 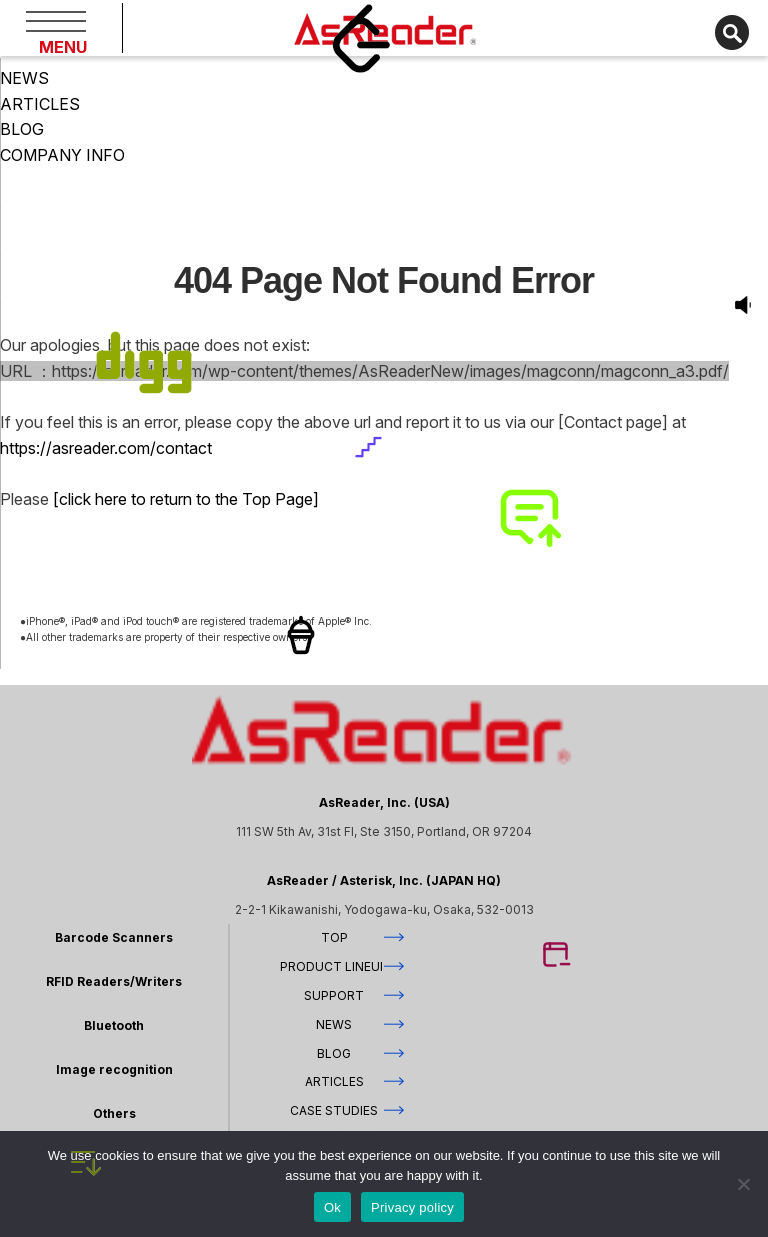 What do you see at coordinates (744, 305) in the screenshot?
I see `adjust volume to low level` at bounding box center [744, 305].